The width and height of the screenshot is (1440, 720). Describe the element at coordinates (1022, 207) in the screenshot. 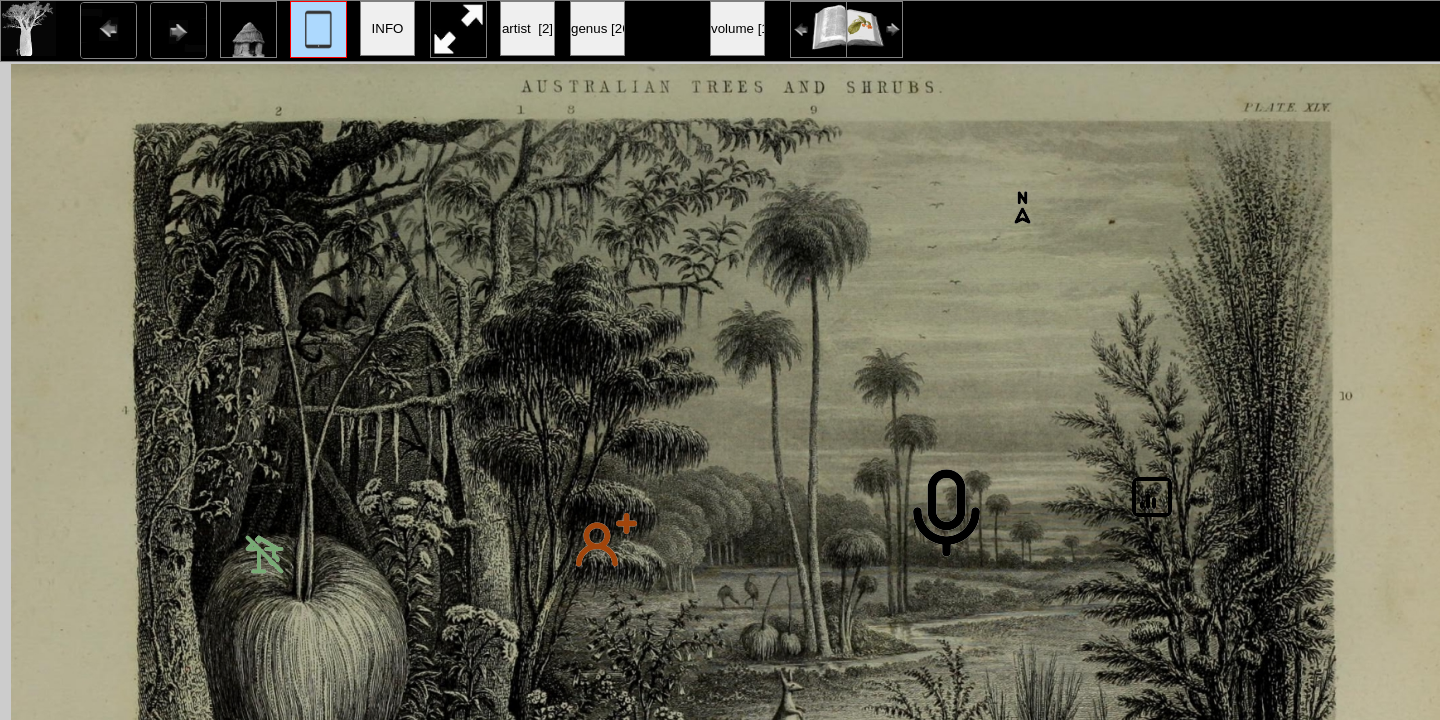

I see `orient map to face north` at that location.